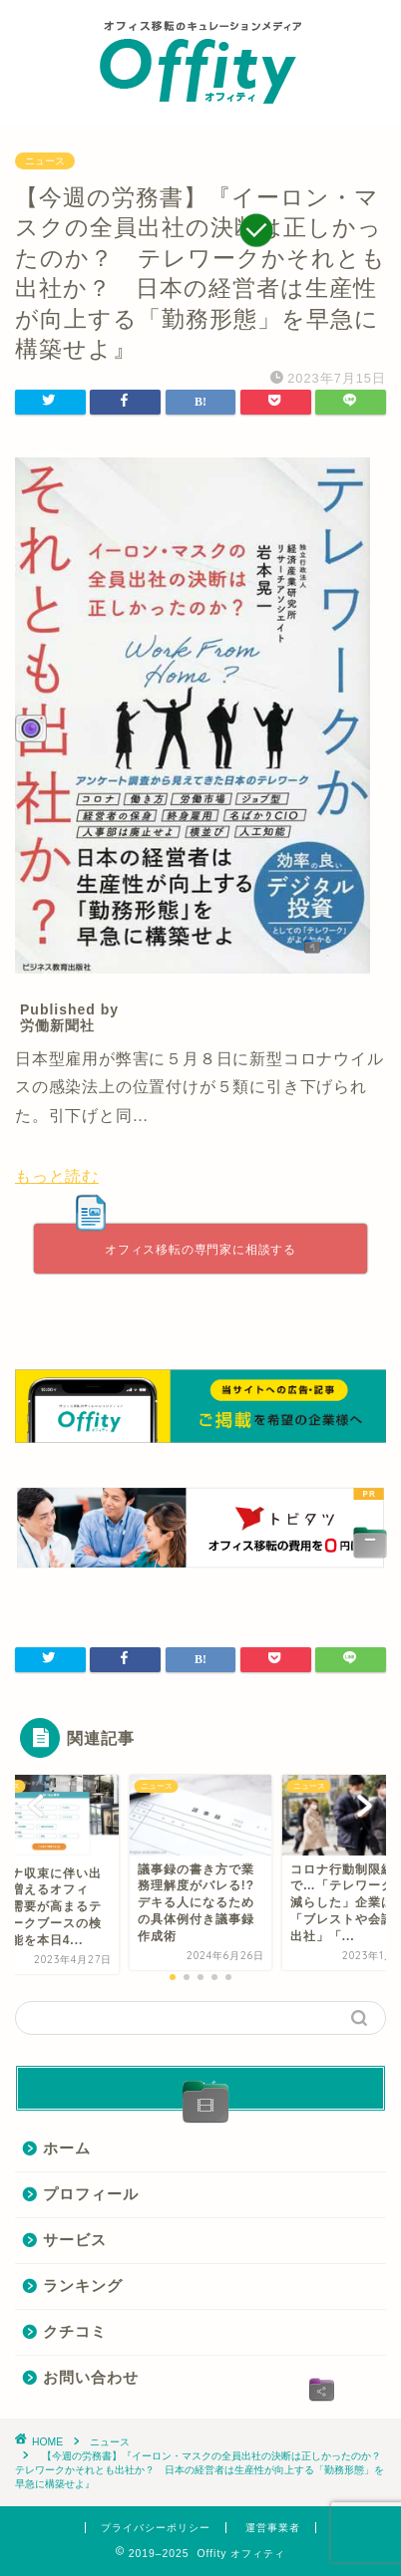 The height and width of the screenshot is (2576, 401). What do you see at coordinates (370, 1543) in the screenshot?
I see `open the file manager application` at bounding box center [370, 1543].